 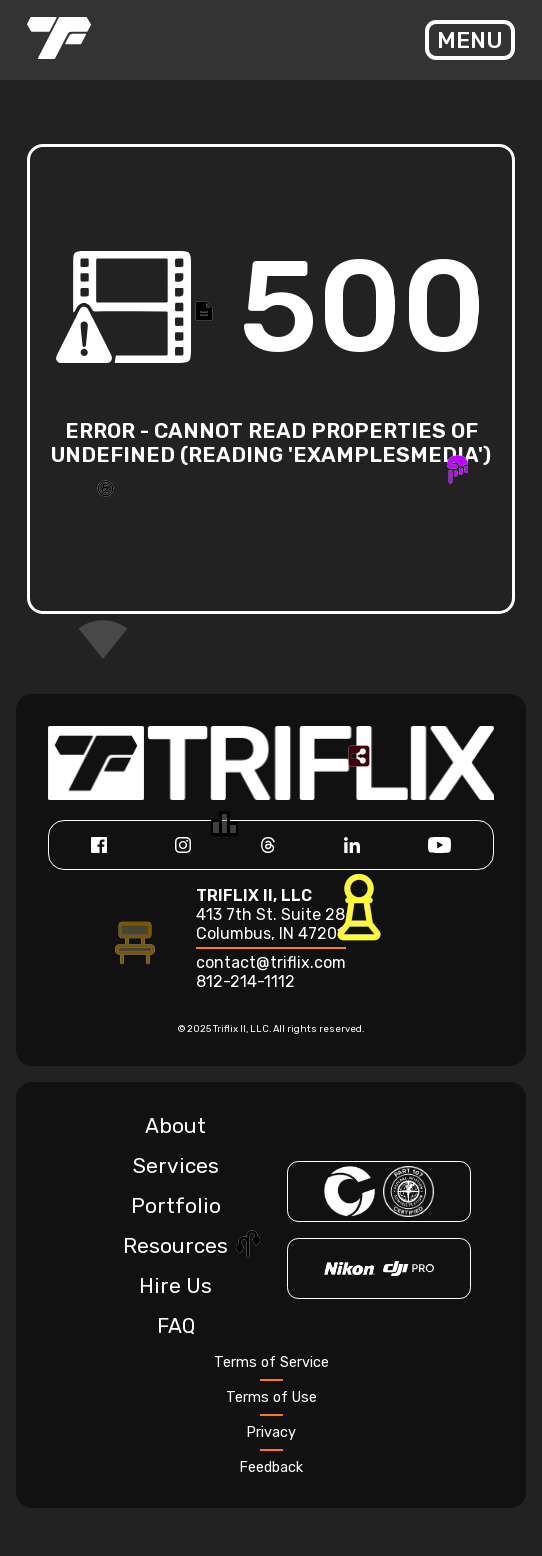 I want to click on share content to social media or other apps, so click(x=359, y=756).